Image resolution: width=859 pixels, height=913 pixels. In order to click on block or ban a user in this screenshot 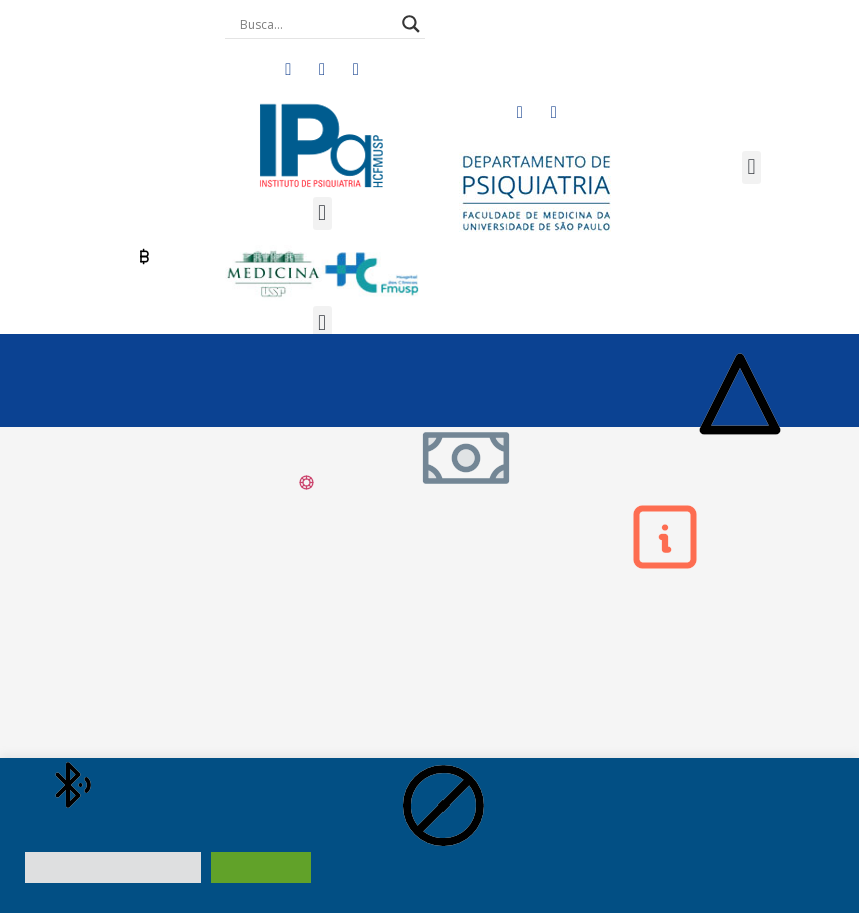, I will do `click(443, 805)`.